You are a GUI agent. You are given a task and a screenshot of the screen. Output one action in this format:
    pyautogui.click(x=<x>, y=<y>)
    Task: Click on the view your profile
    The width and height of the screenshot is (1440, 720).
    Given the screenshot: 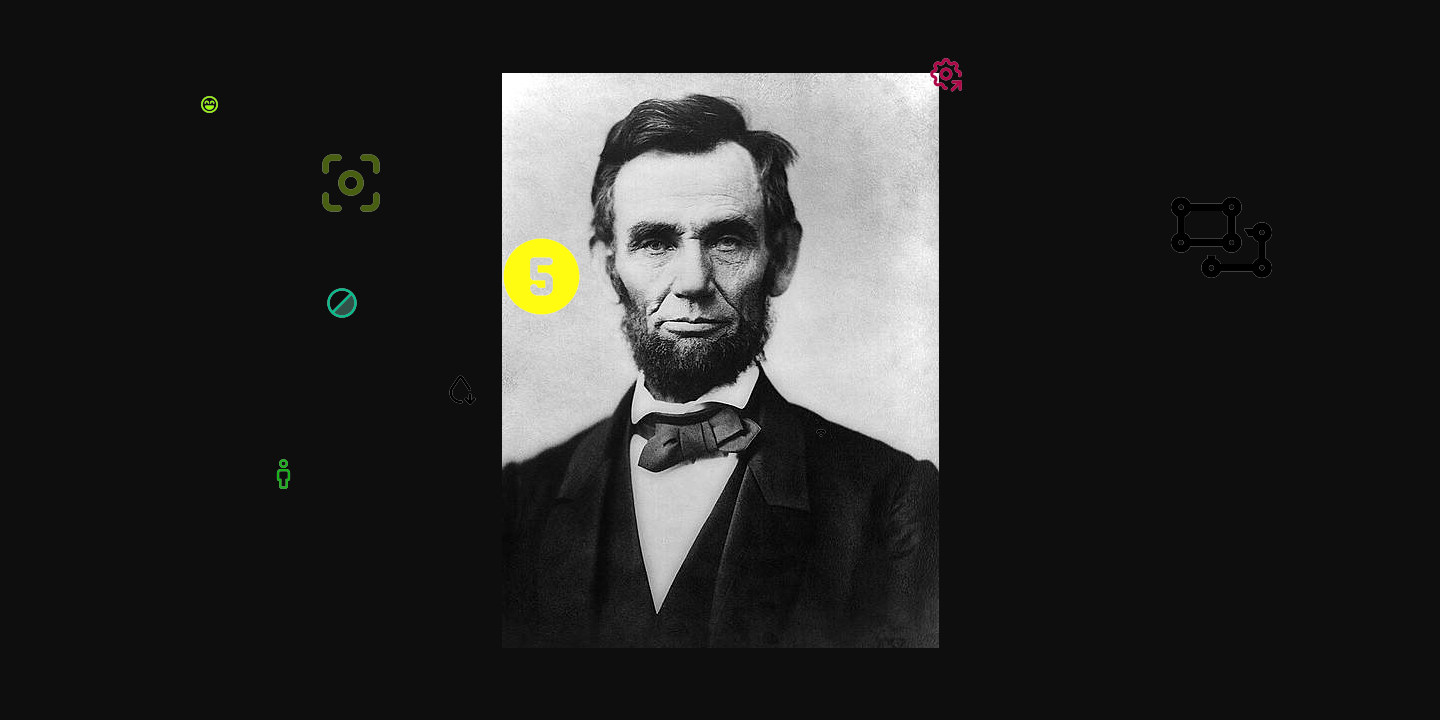 What is the action you would take?
    pyautogui.click(x=283, y=474)
    